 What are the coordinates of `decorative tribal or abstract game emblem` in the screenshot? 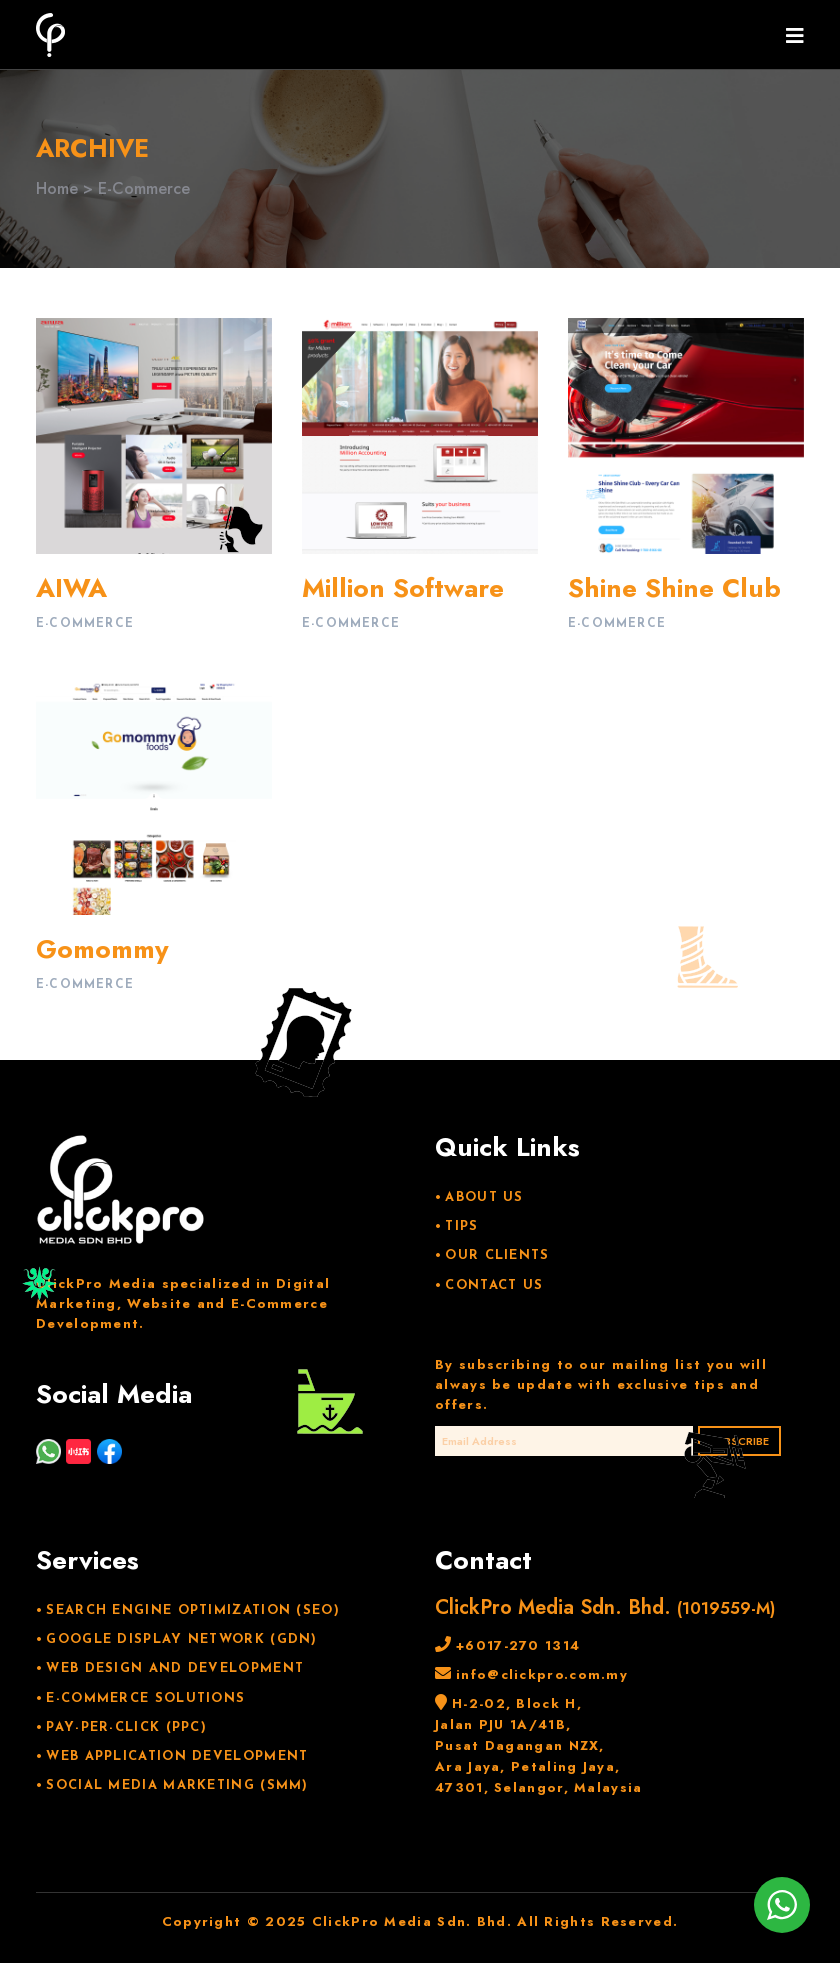 It's located at (39, 1283).